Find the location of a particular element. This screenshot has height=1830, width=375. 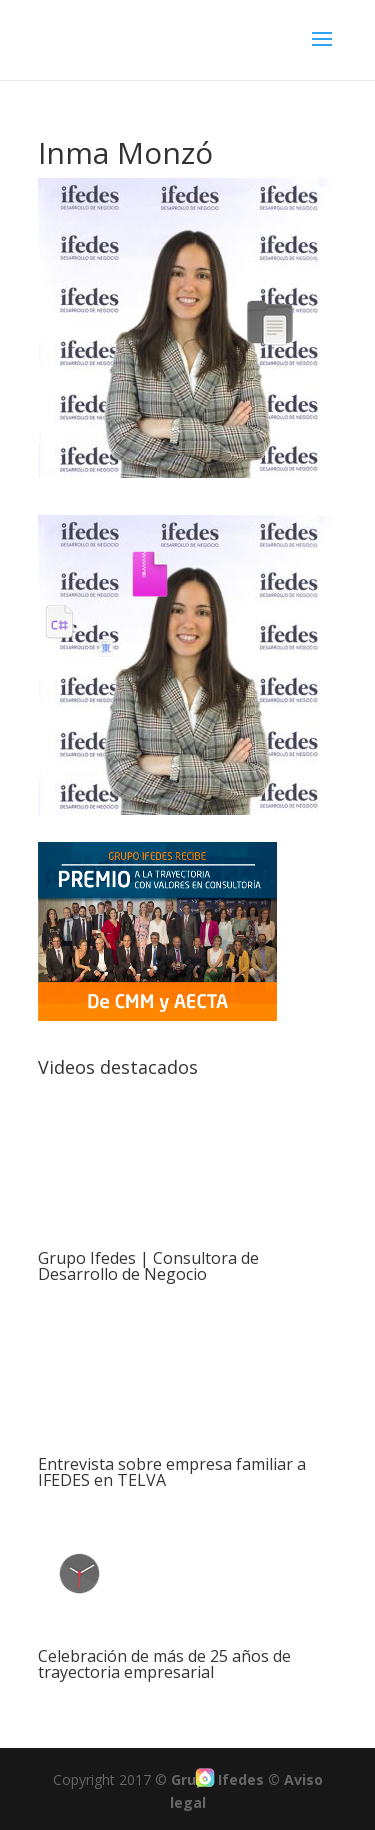

open a compressed RAR archive file is located at coordinates (150, 575).